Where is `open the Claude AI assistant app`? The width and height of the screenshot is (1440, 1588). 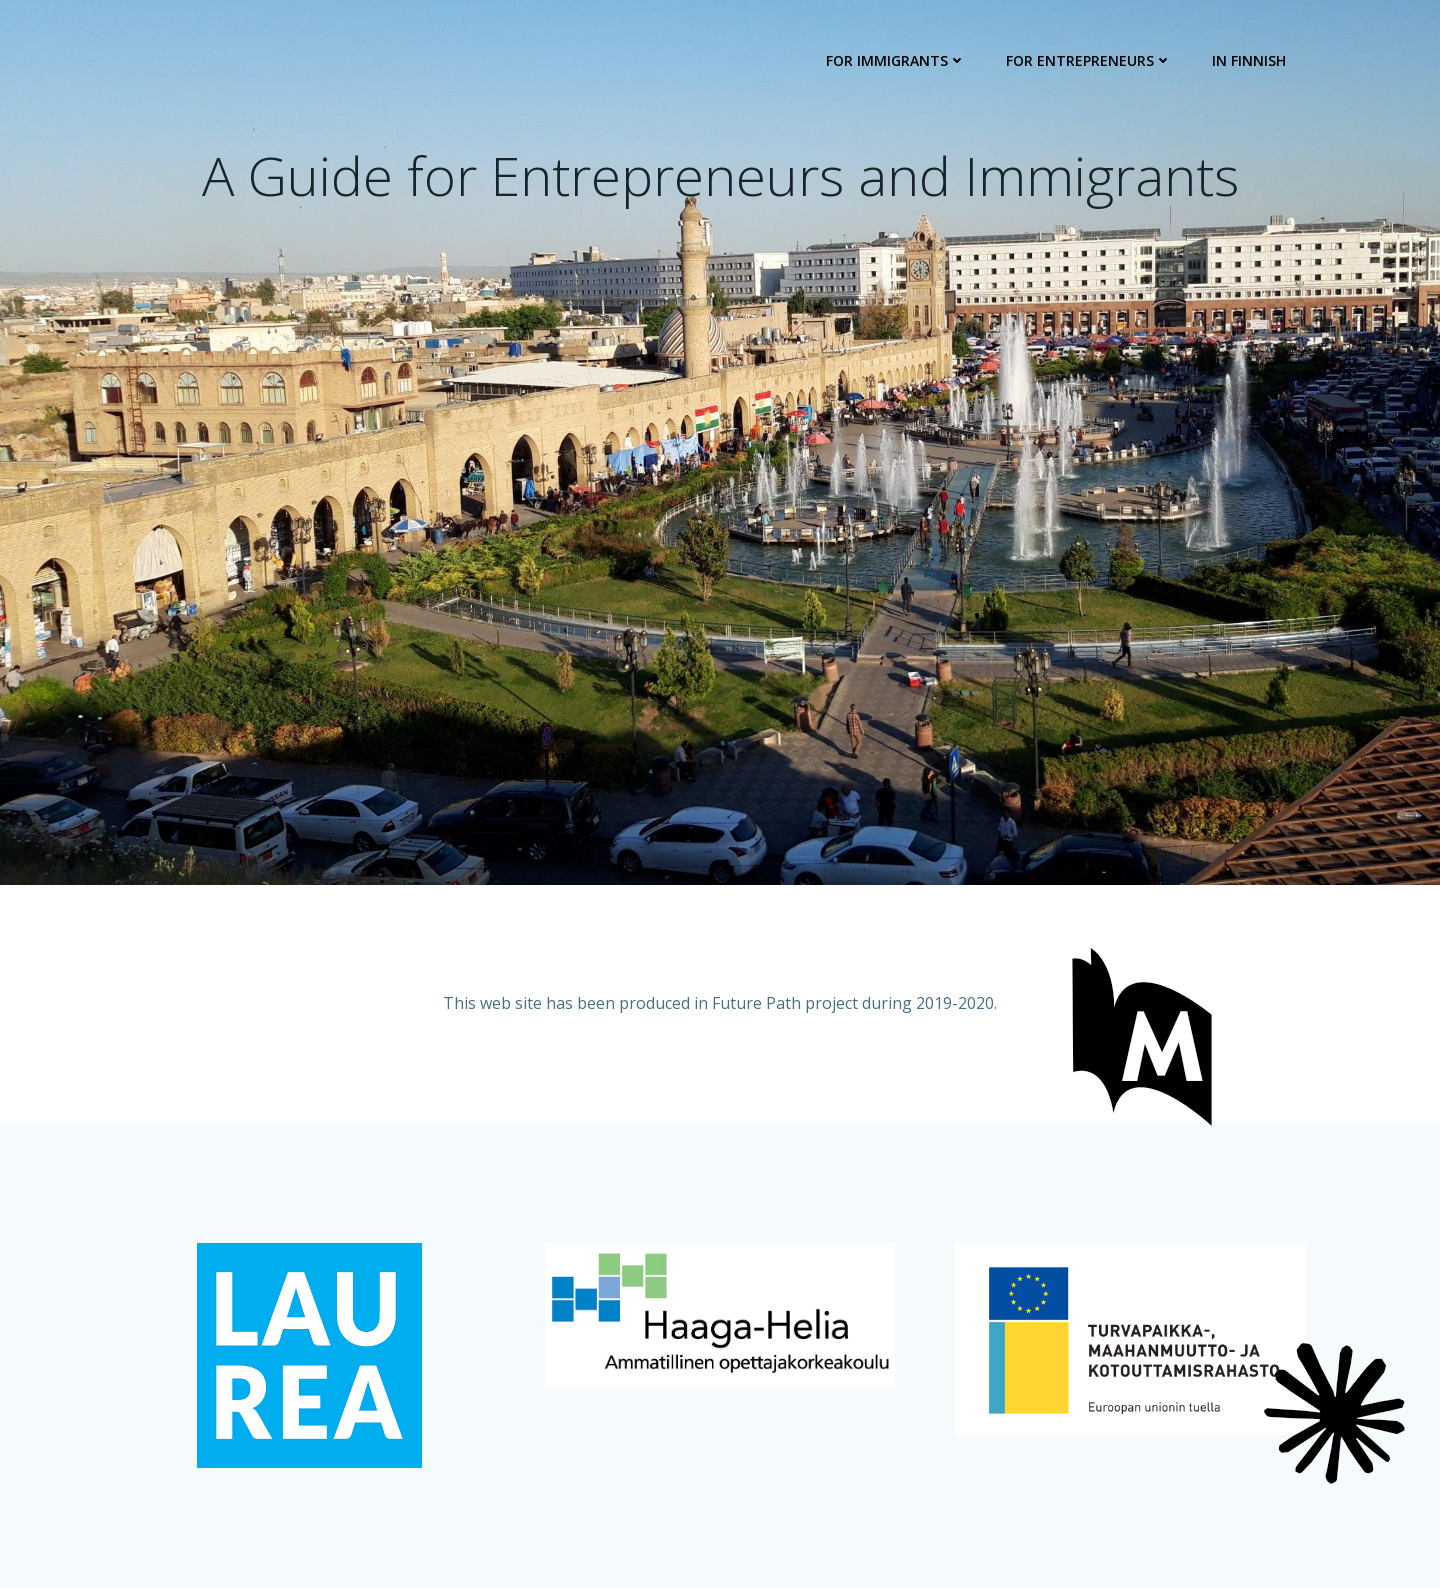 open the Claude AI assistant app is located at coordinates (1334, 1413).